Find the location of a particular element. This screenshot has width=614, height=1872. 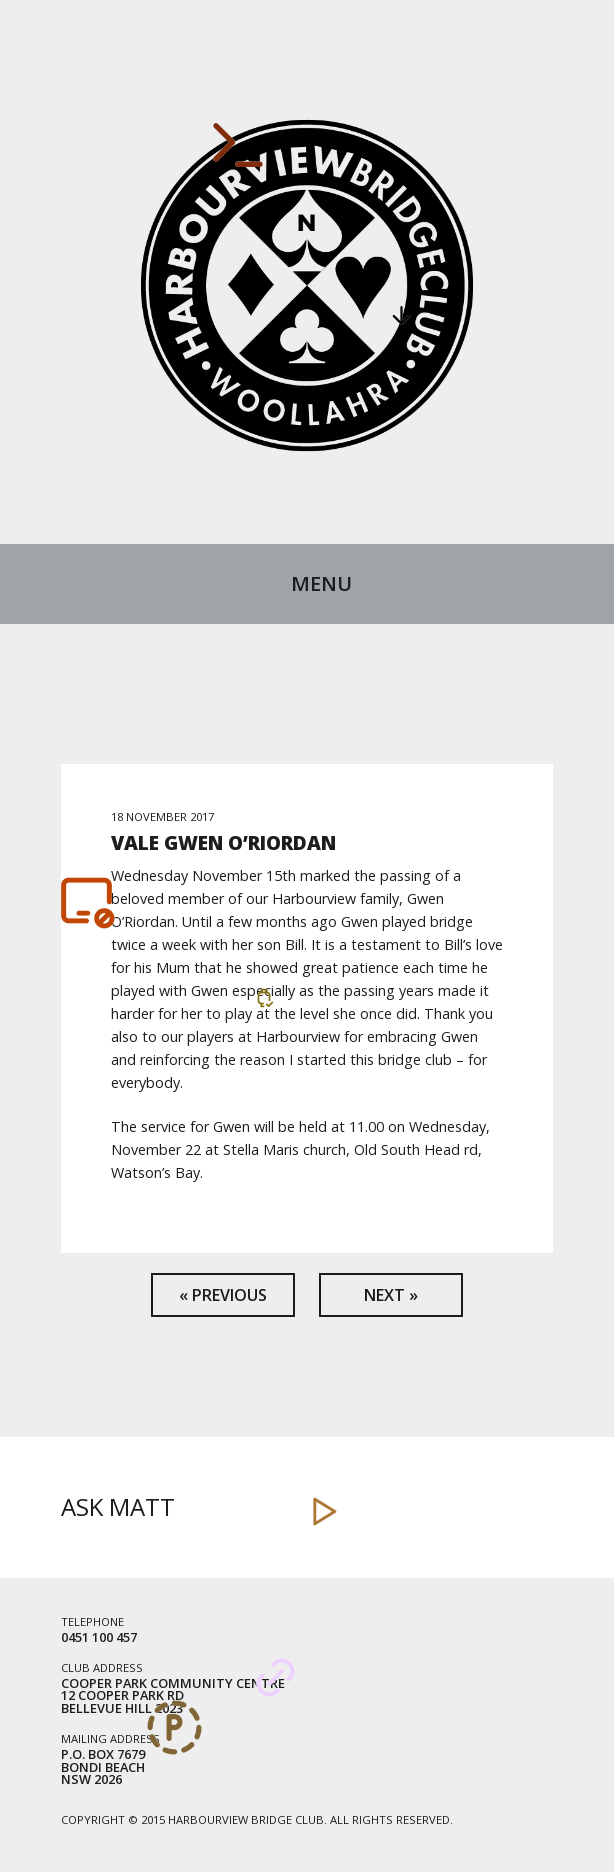

smartwatch successfully connected is located at coordinates (264, 998).